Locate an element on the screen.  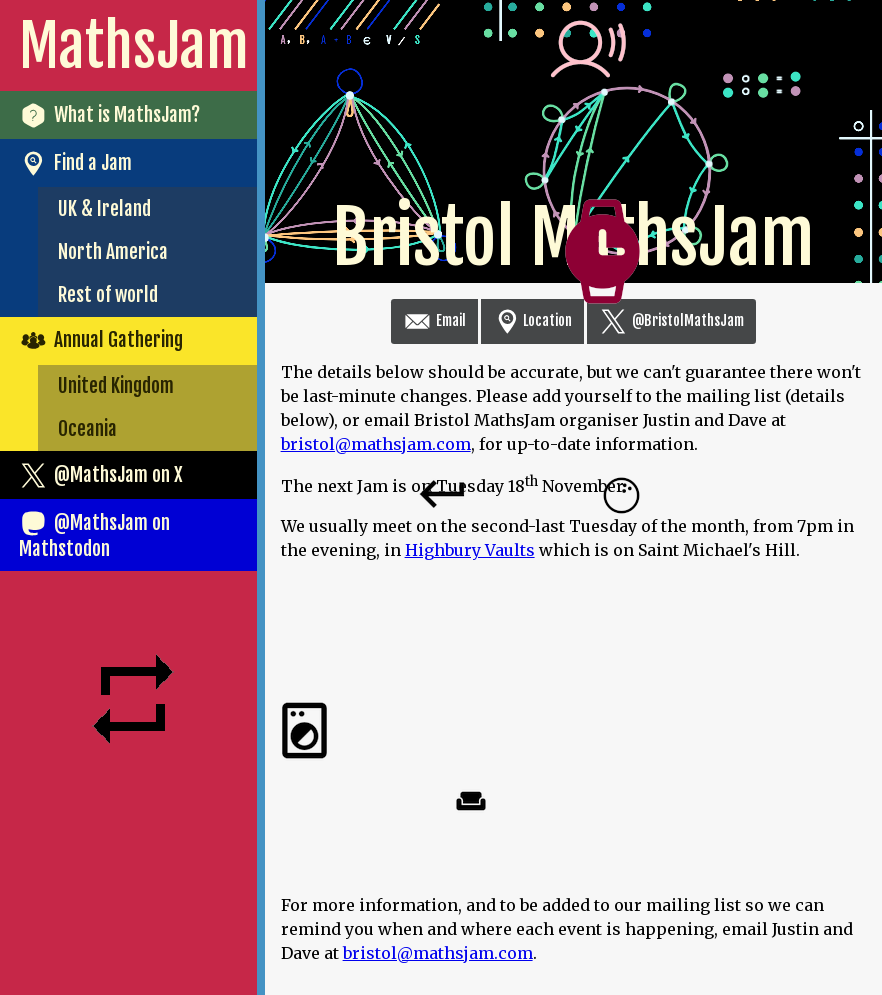
submit or confirm text input is located at coordinates (443, 494).